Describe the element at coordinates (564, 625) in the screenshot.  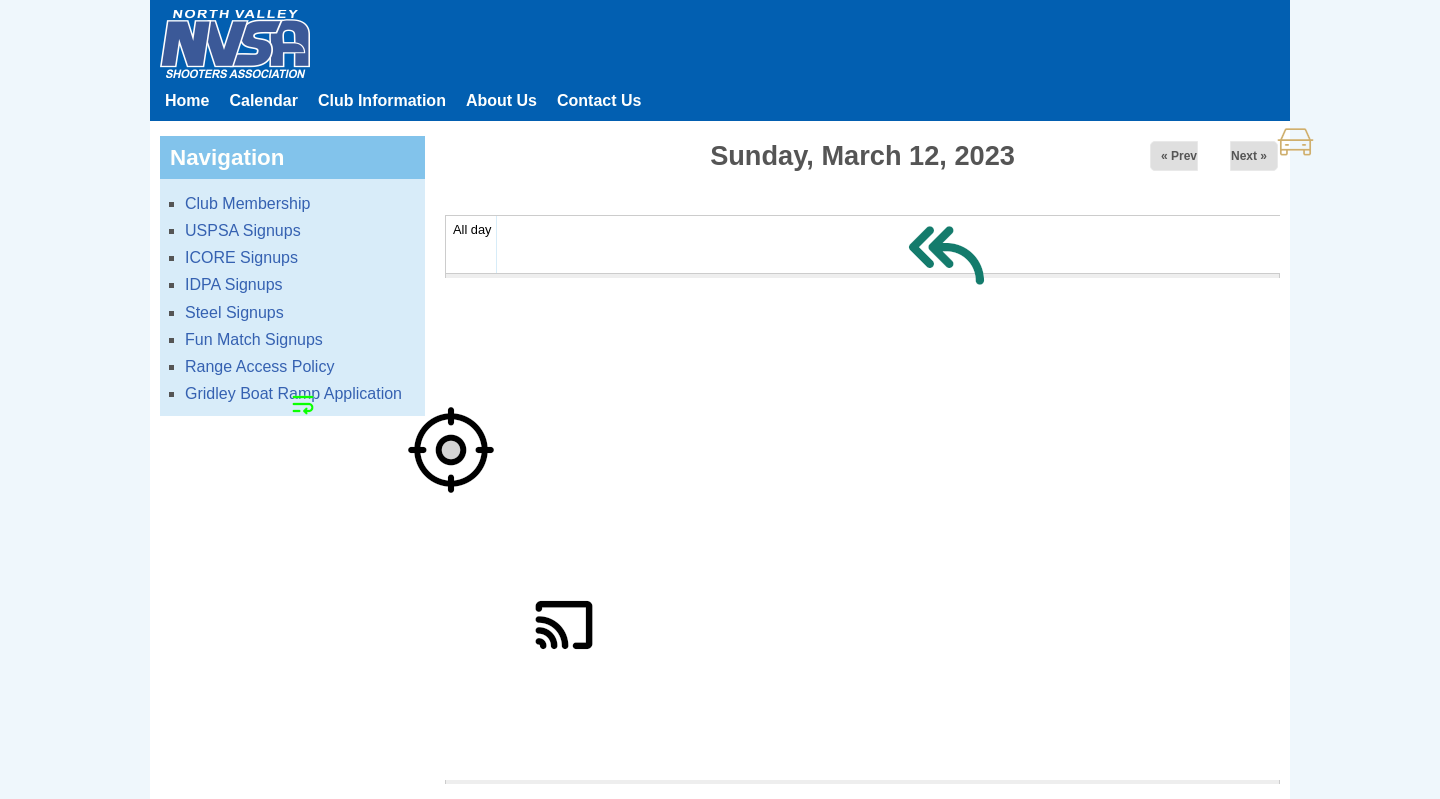
I see `cast your screen to another device` at that location.